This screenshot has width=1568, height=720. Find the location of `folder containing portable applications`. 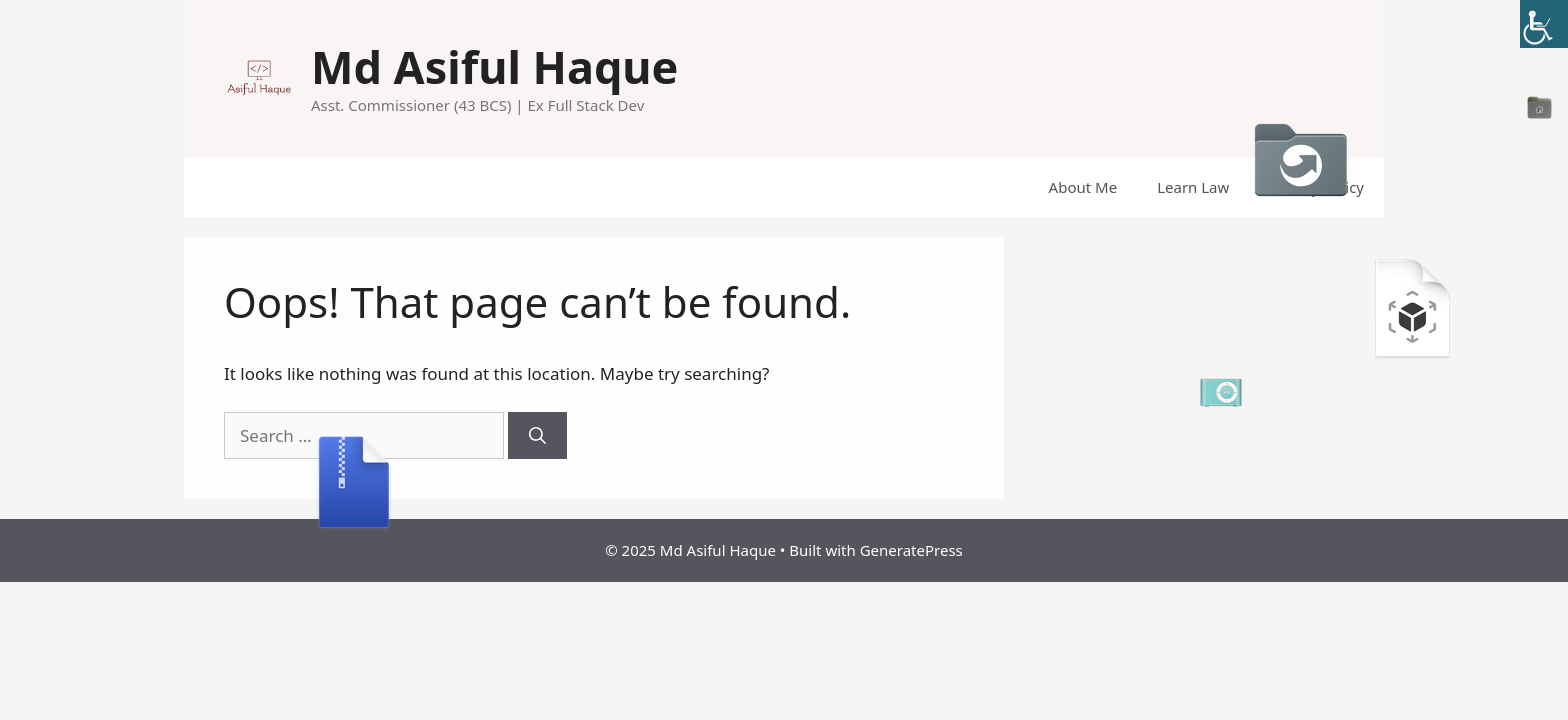

folder containing portable applications is located at coordinates (1300, 162).